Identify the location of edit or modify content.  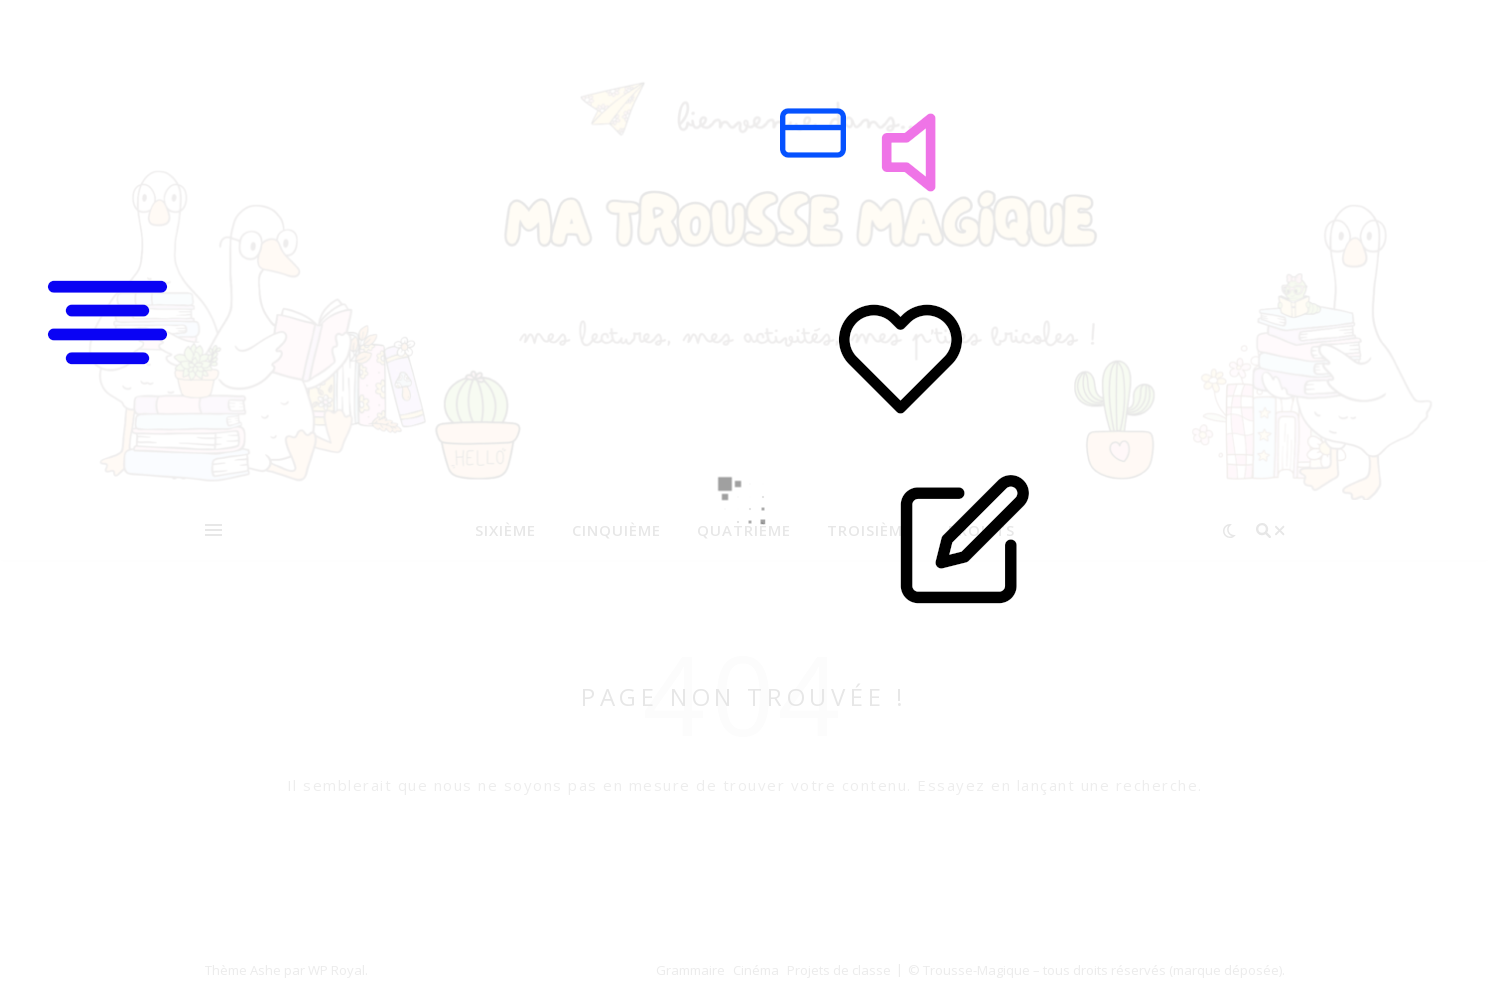
(964, 539).